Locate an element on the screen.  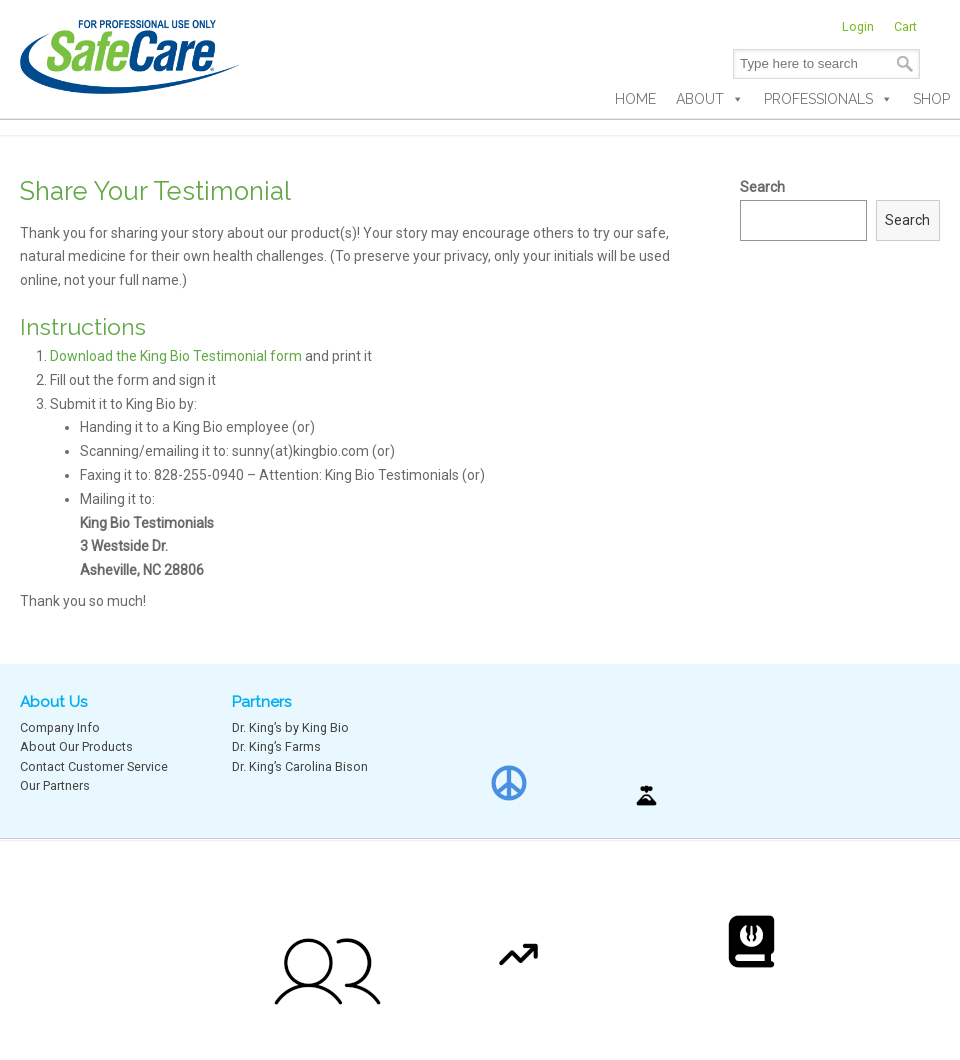
indicates volcanic or geothermal activity is located at coordinates (646, 795).